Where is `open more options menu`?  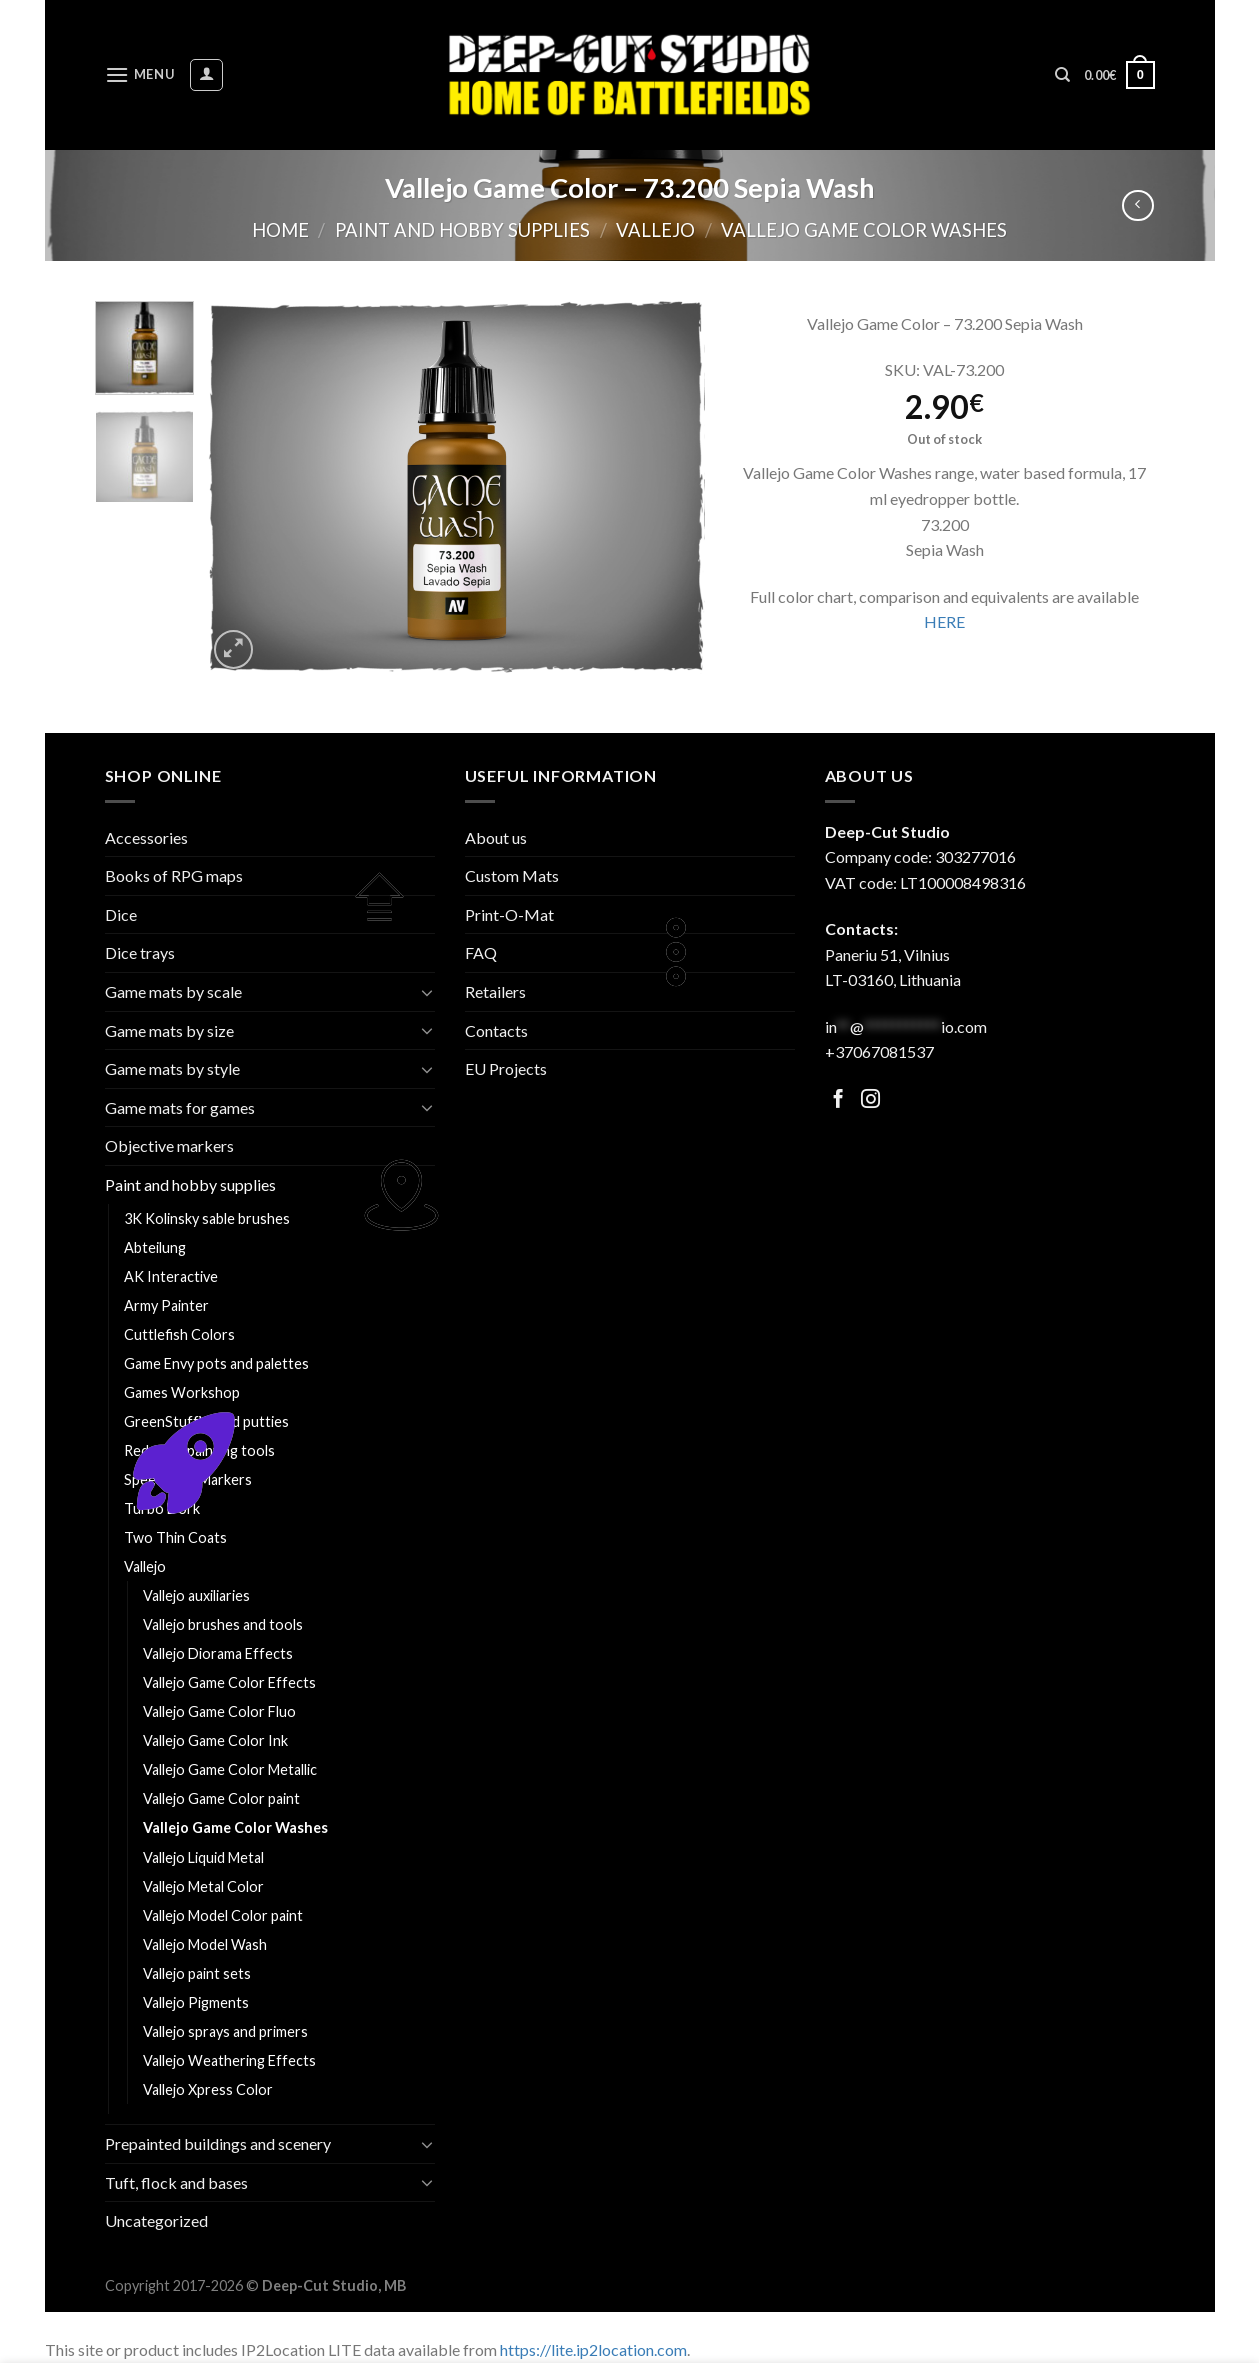 open more options menu is located at coordinates (676, 952).